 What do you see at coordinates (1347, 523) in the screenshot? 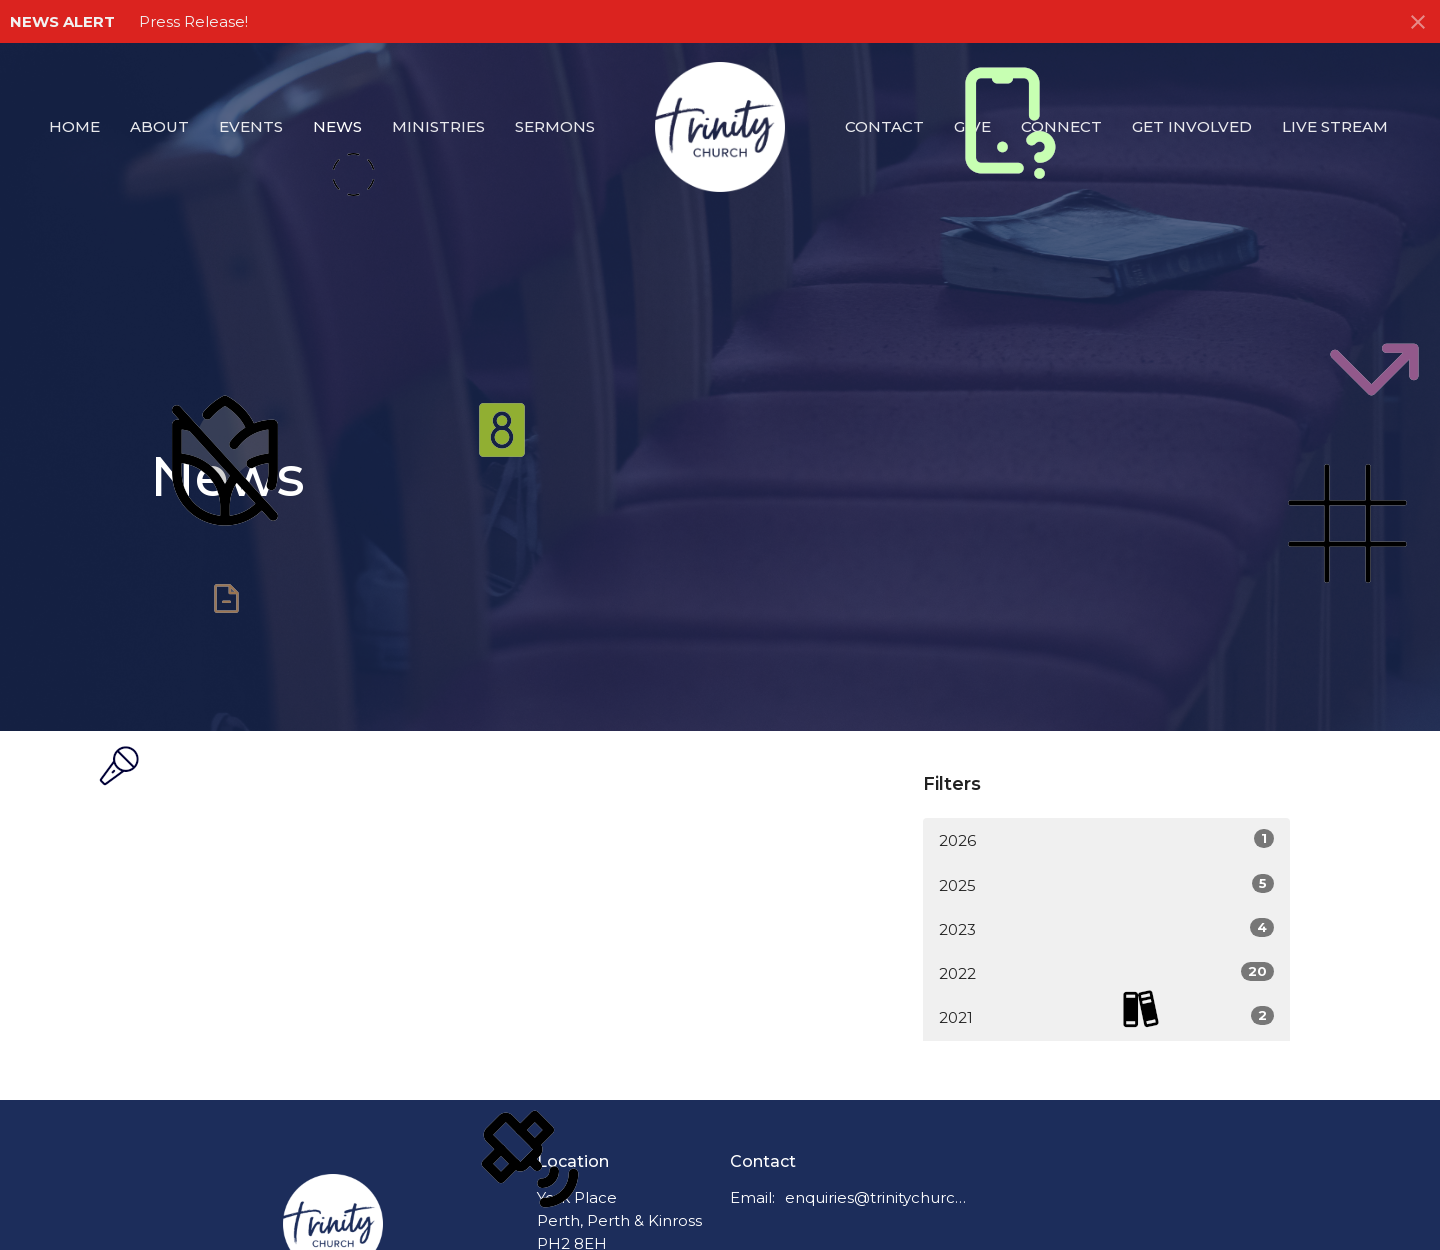
I see `add or view hashtags` at bounding box center [1347, 523].